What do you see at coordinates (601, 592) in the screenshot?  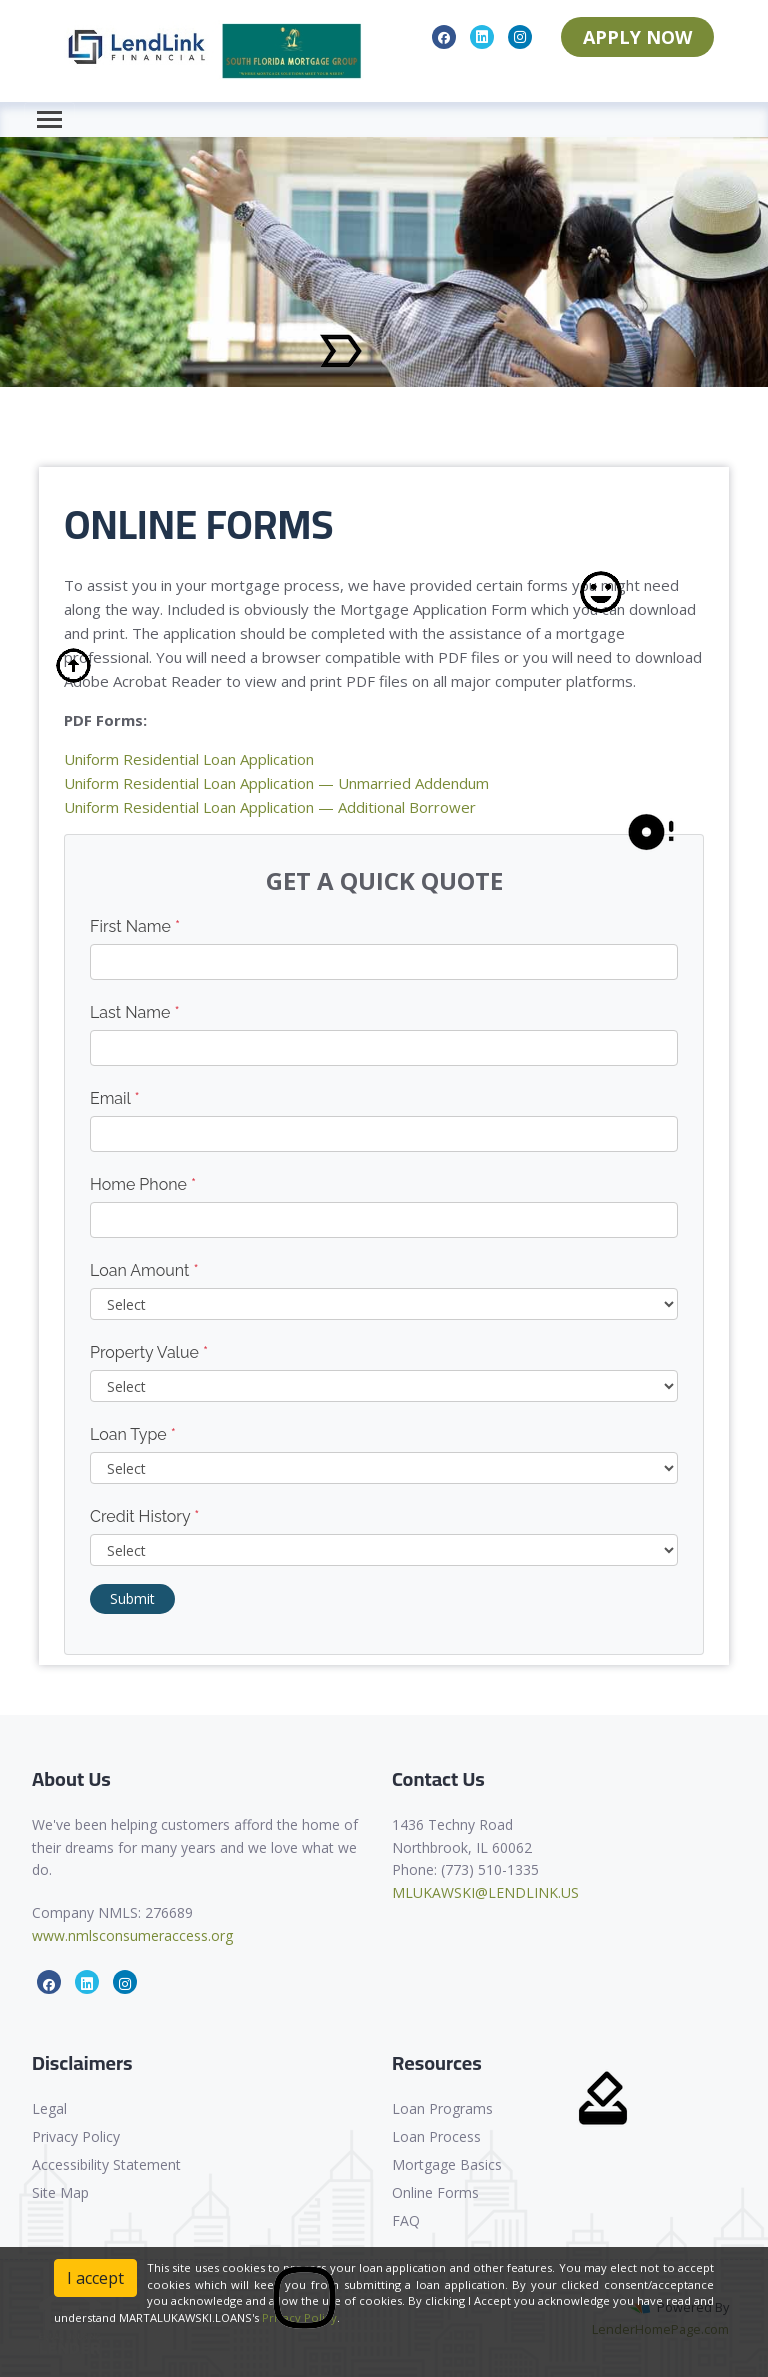 I see `tag people in a photo` at bounding box center [601, 592].